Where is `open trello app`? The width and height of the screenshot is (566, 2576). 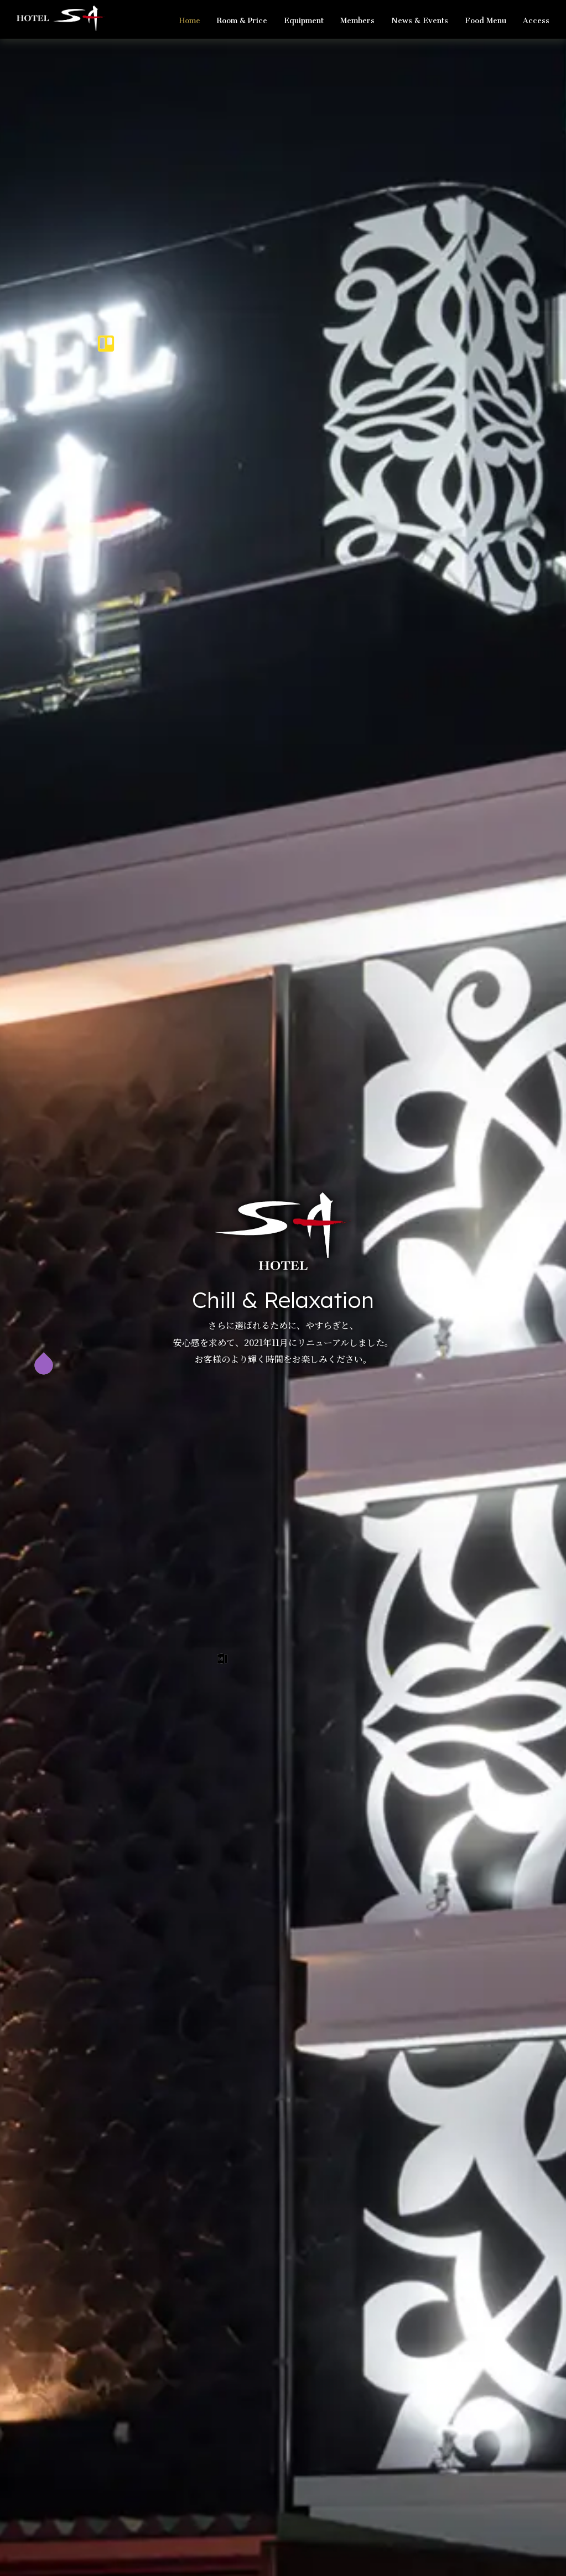 open trello app is located at coordinates (106, 343).